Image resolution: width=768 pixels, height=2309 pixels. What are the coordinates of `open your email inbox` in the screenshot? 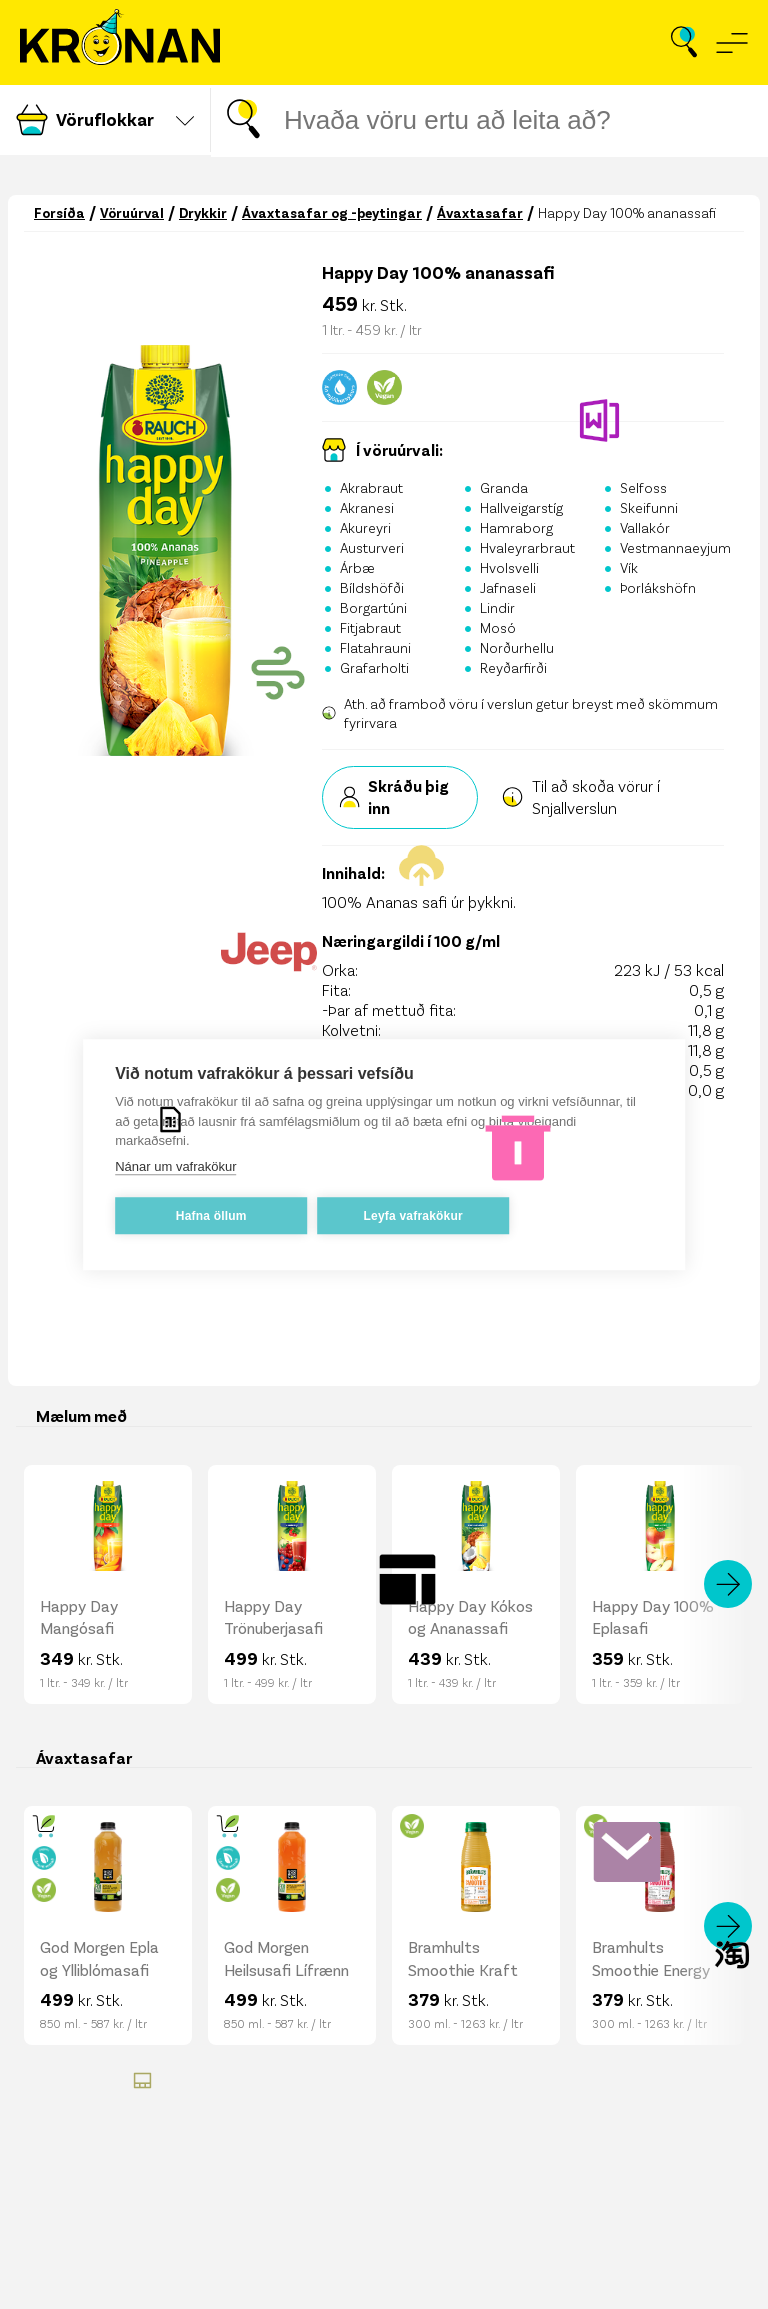 It's located at (627, 1852).